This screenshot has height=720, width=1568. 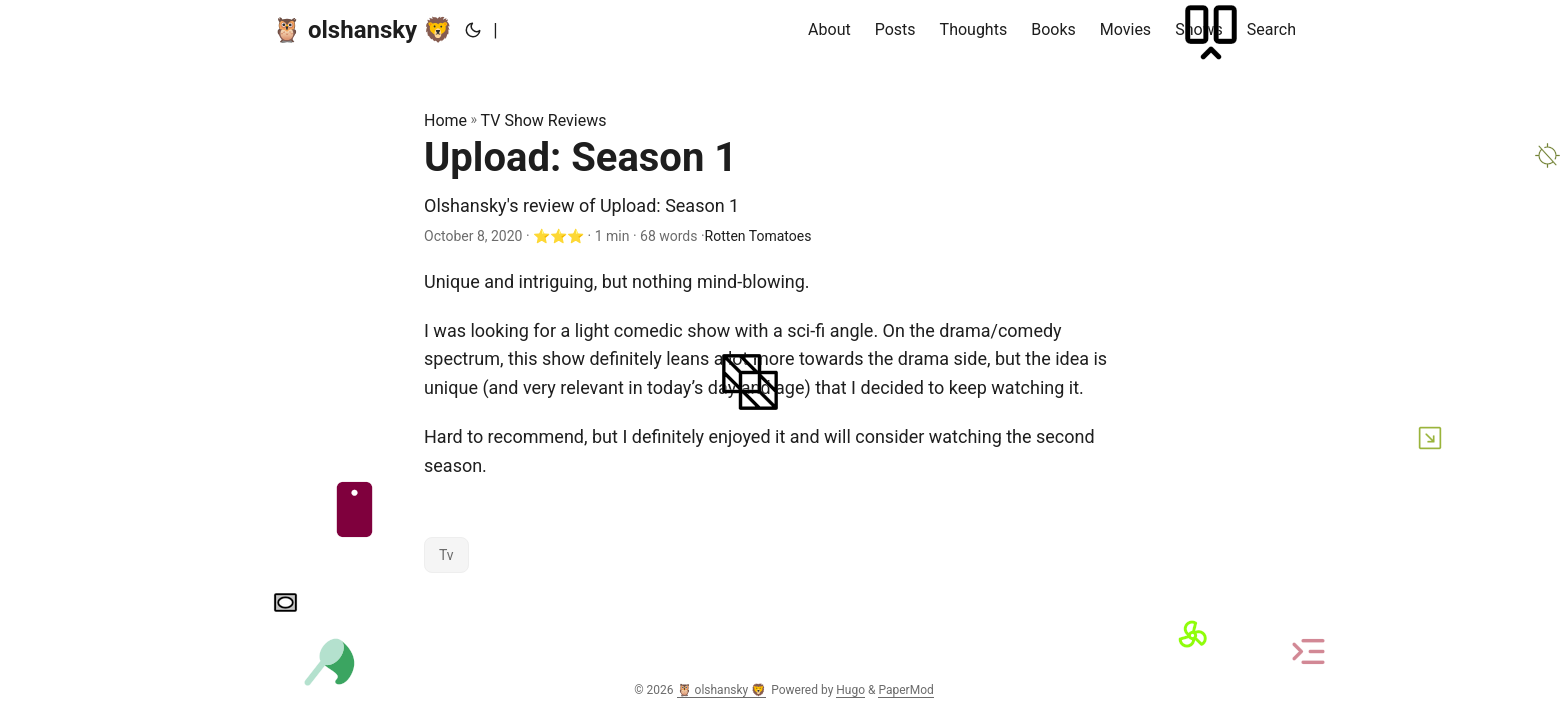 What do you see at coordinates (354, 509) in the screenshot?
I see `access device camera from mobile` at bounding box center [354, 509].